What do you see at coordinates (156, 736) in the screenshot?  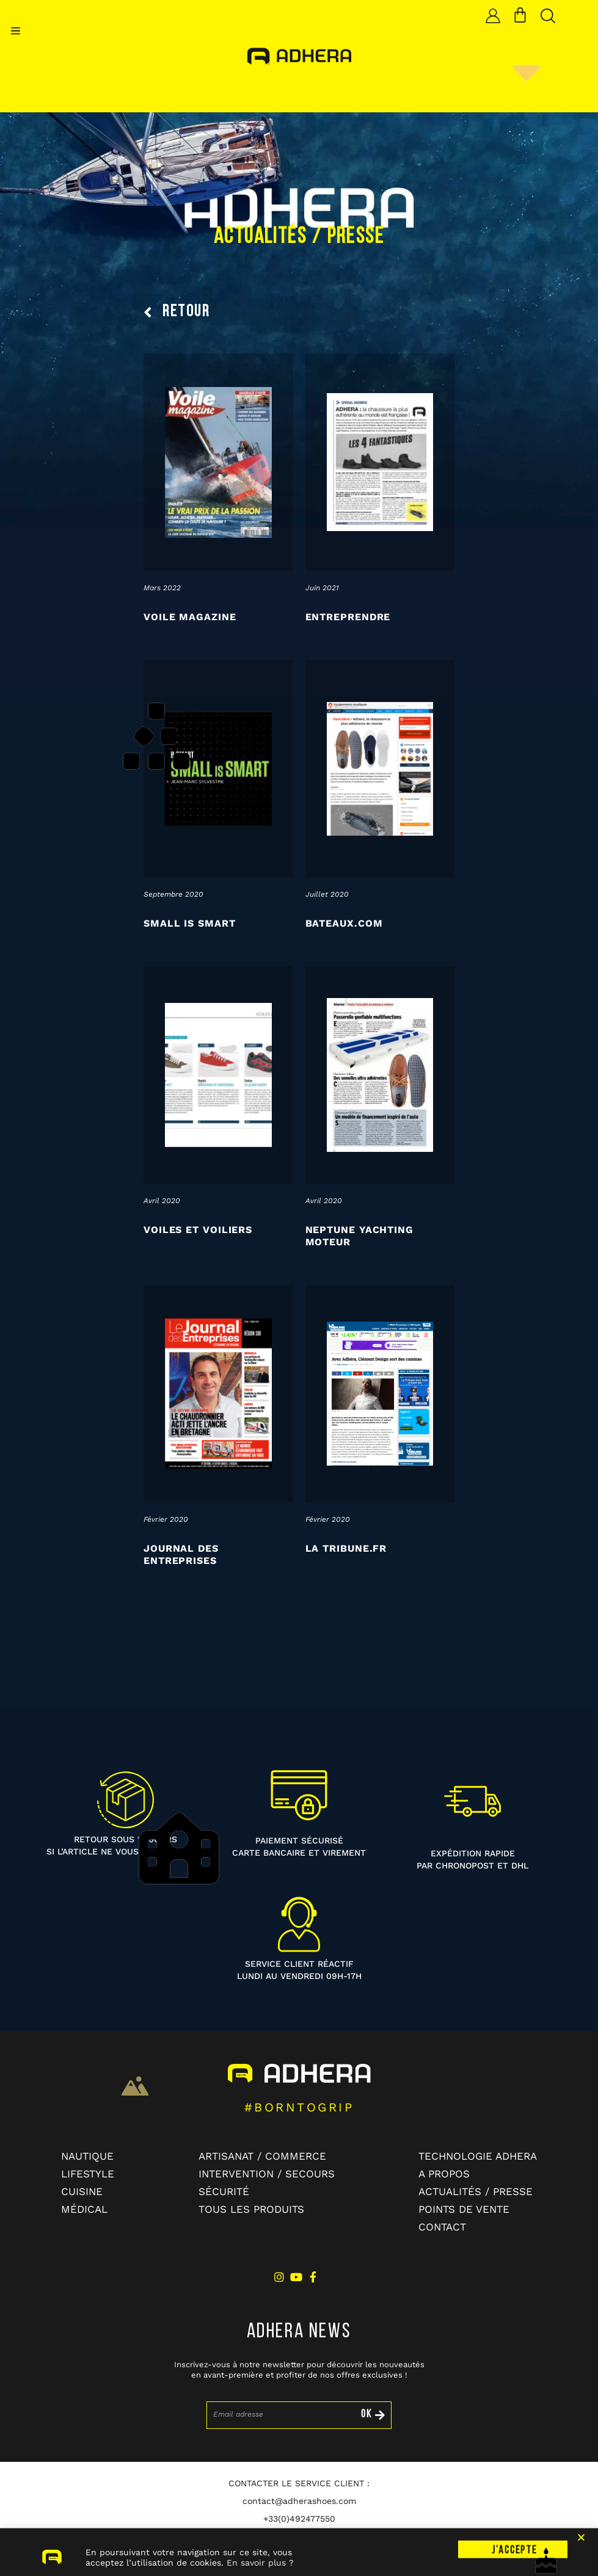 I see `view stacked or layered resources` at bounding box center [156, 736].